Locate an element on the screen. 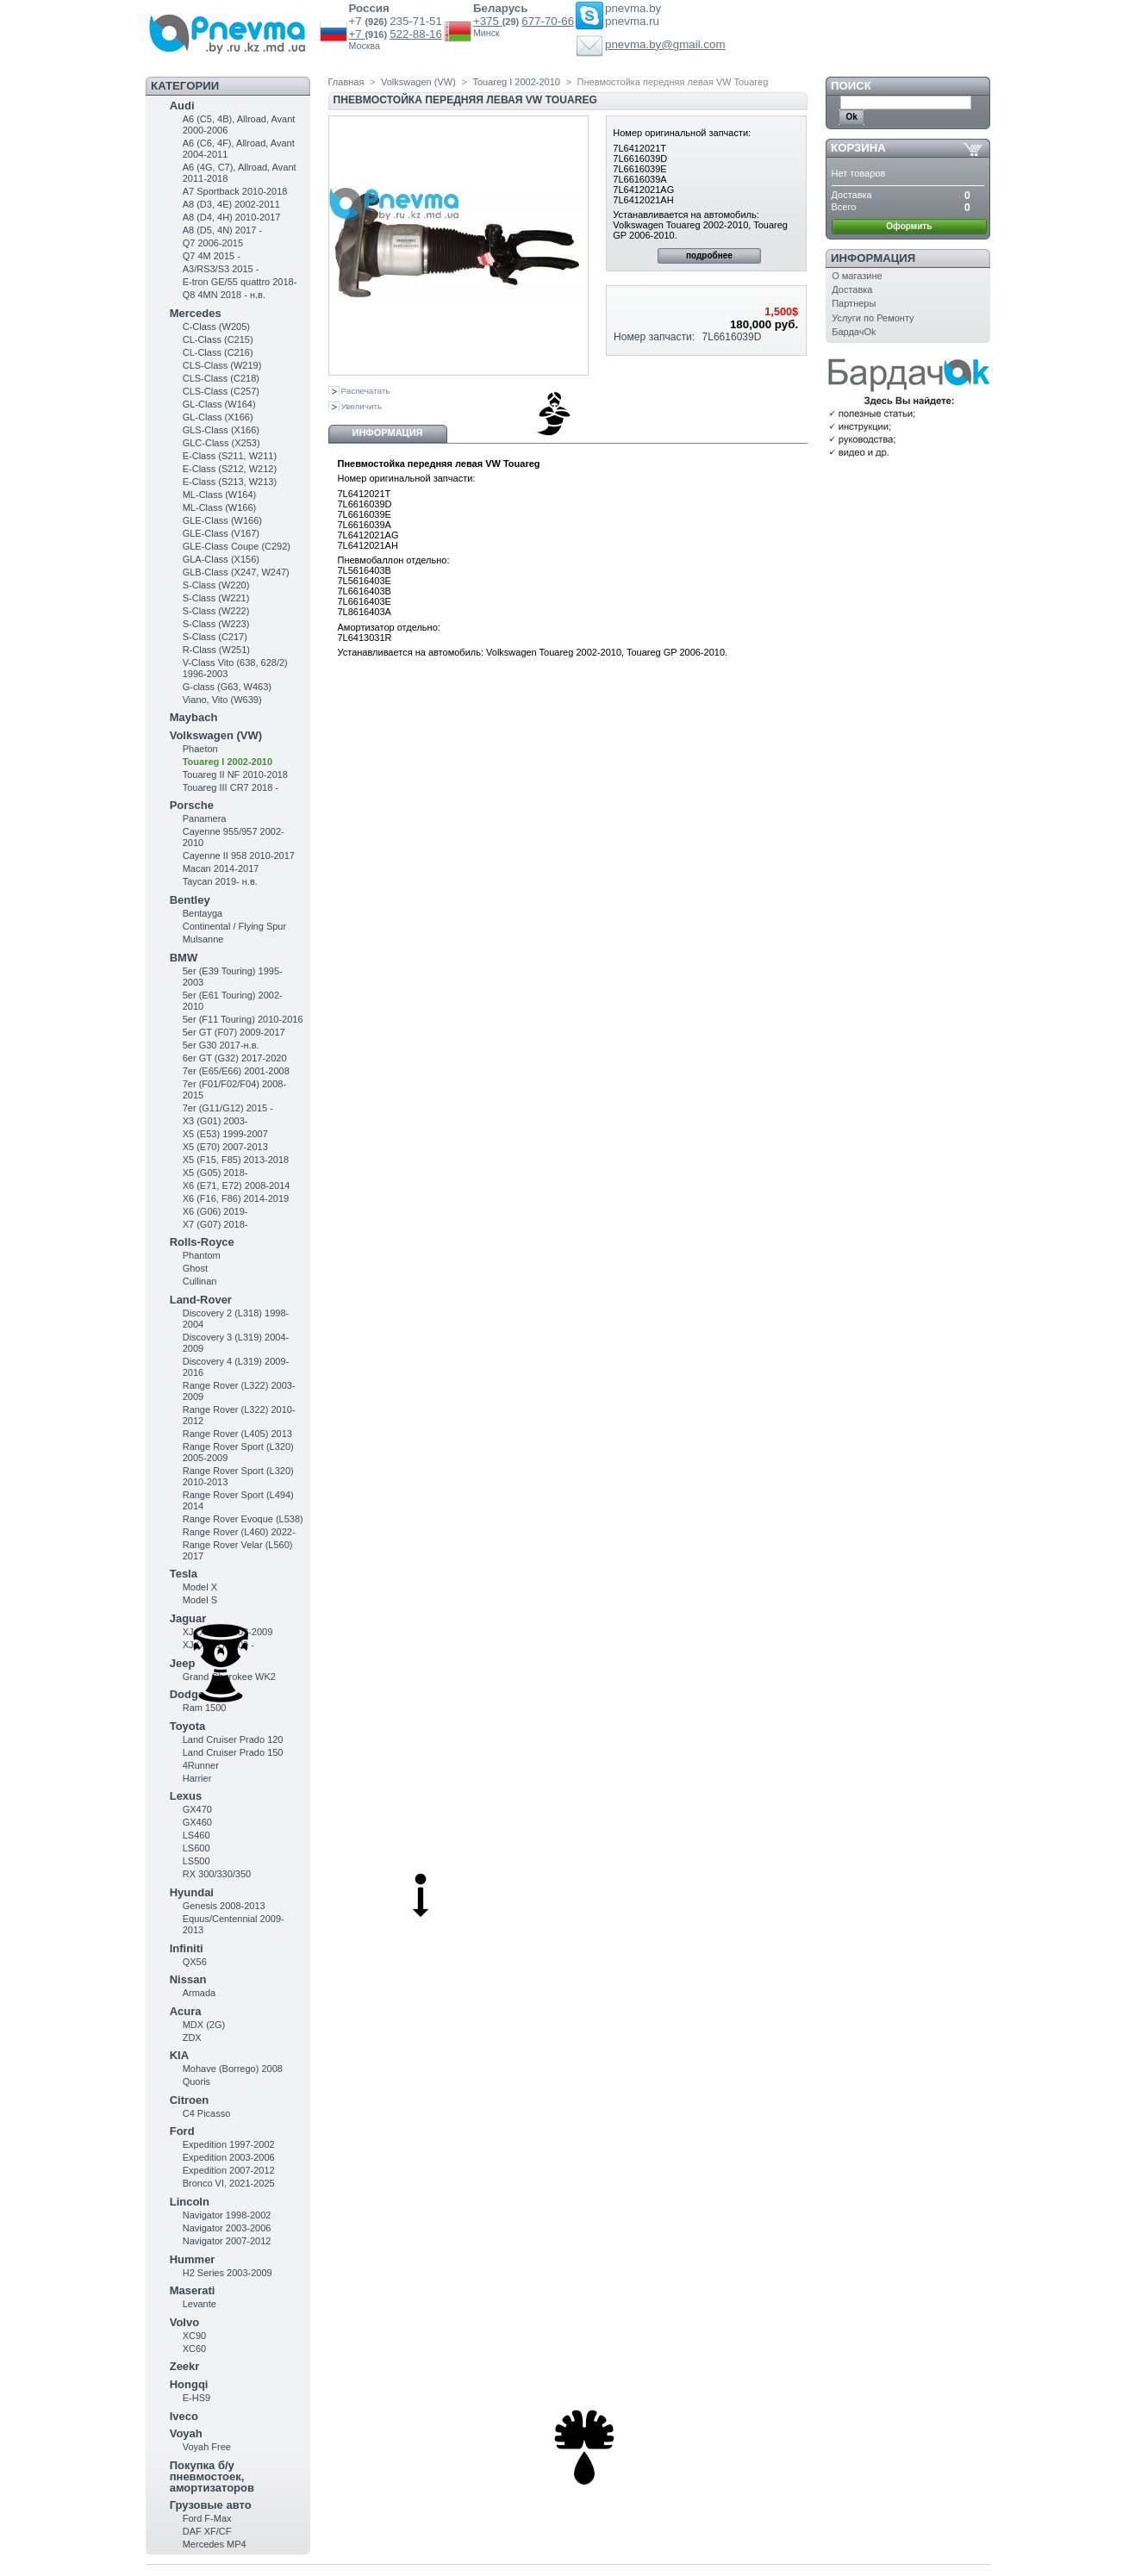 This screenshot has width=1135, height=2576. view achievements or trophies is located at coordinates (220, 1664).